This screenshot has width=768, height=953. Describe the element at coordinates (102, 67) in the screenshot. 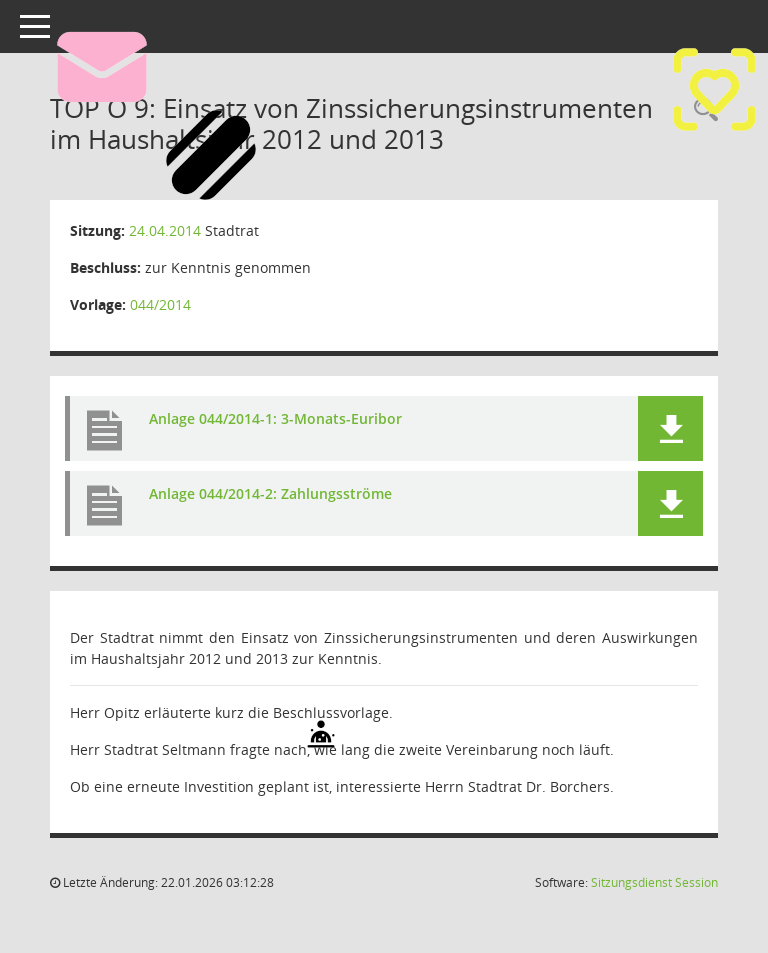

I see `open your inbox` at that location.